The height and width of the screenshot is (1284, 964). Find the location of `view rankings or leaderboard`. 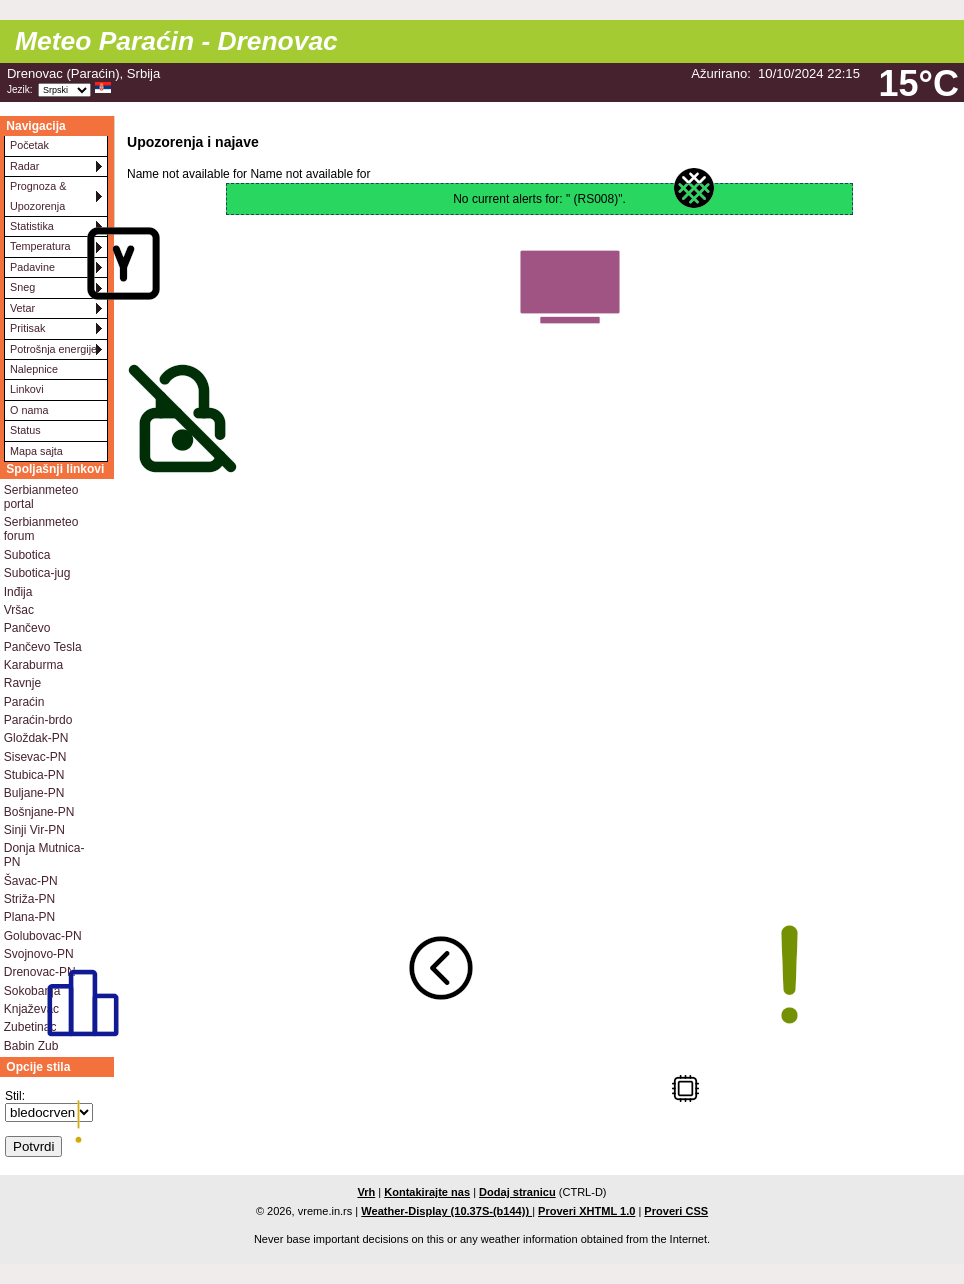

view rankings or leaderboard is located at coordinates (83, 1003).